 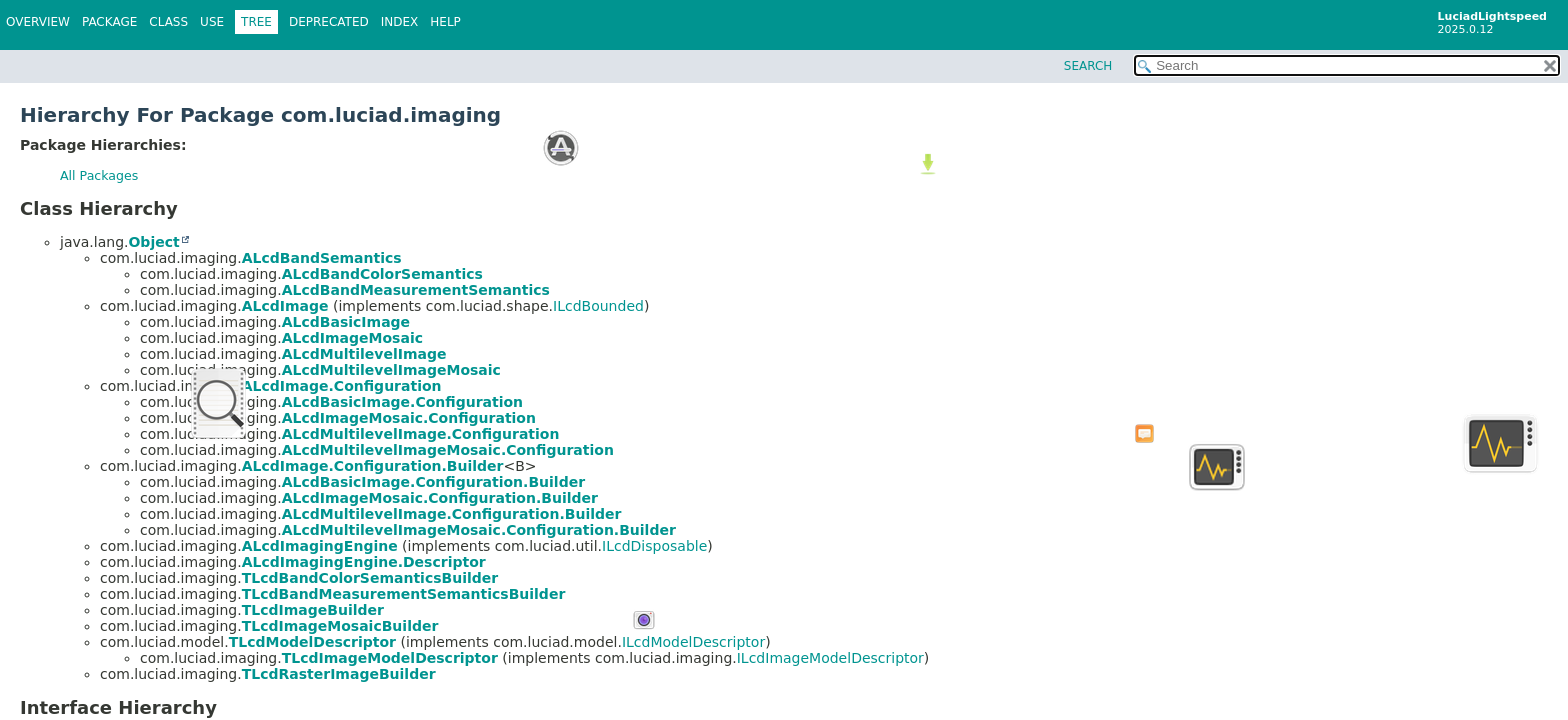 I want to click on open the log viewer application, so click(x=218, y=403).